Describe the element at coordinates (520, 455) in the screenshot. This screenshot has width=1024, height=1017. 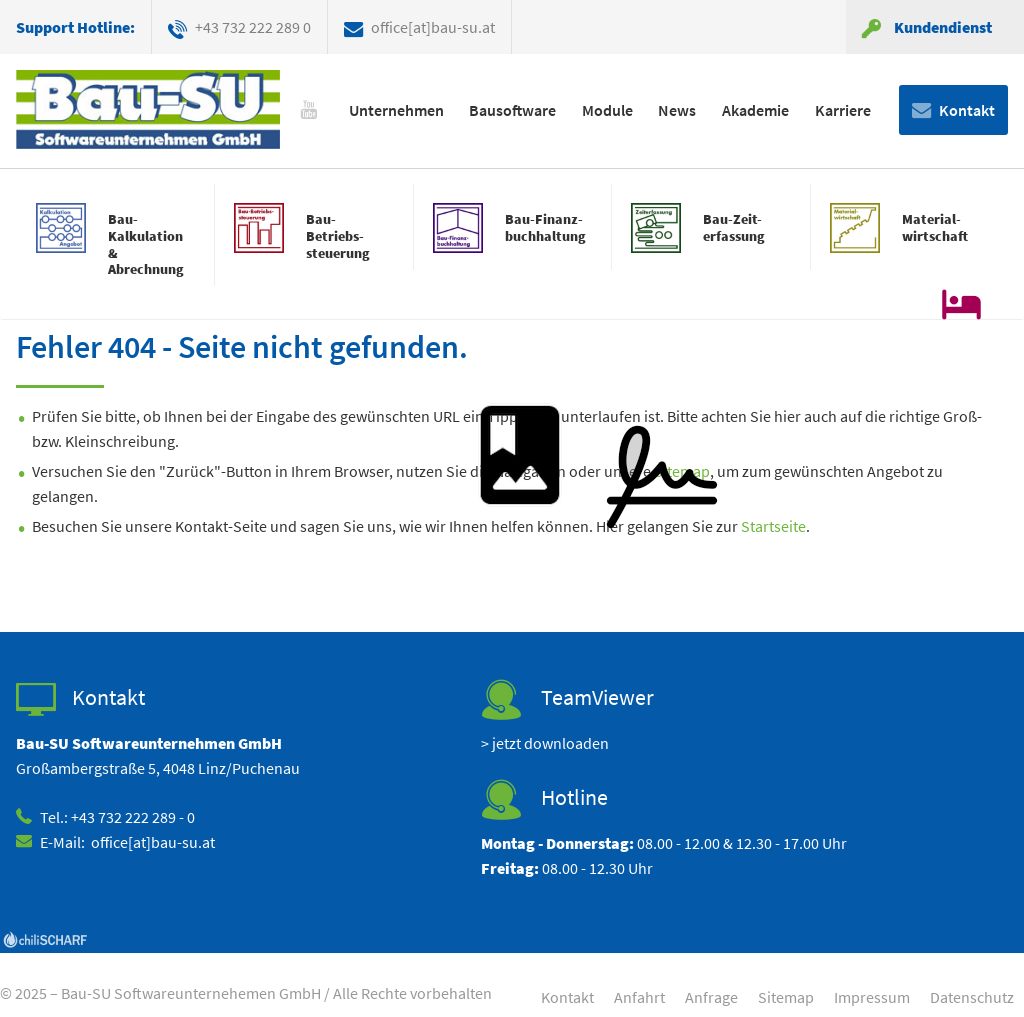
I see `open photo album` at that location.